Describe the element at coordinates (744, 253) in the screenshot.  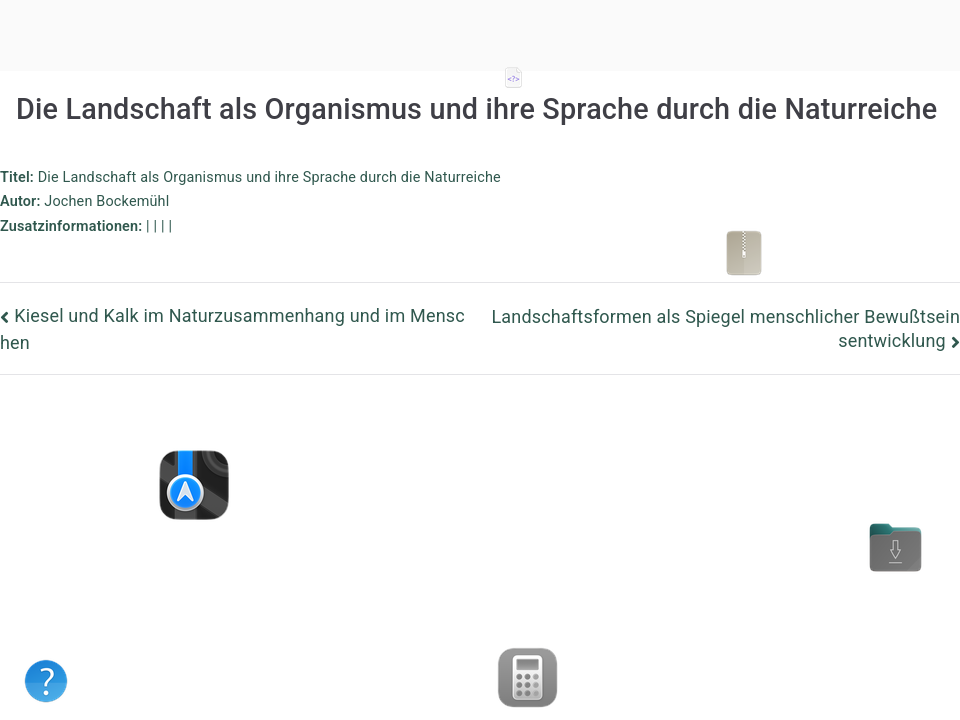
I see `open engrampa archive manager` at that location.